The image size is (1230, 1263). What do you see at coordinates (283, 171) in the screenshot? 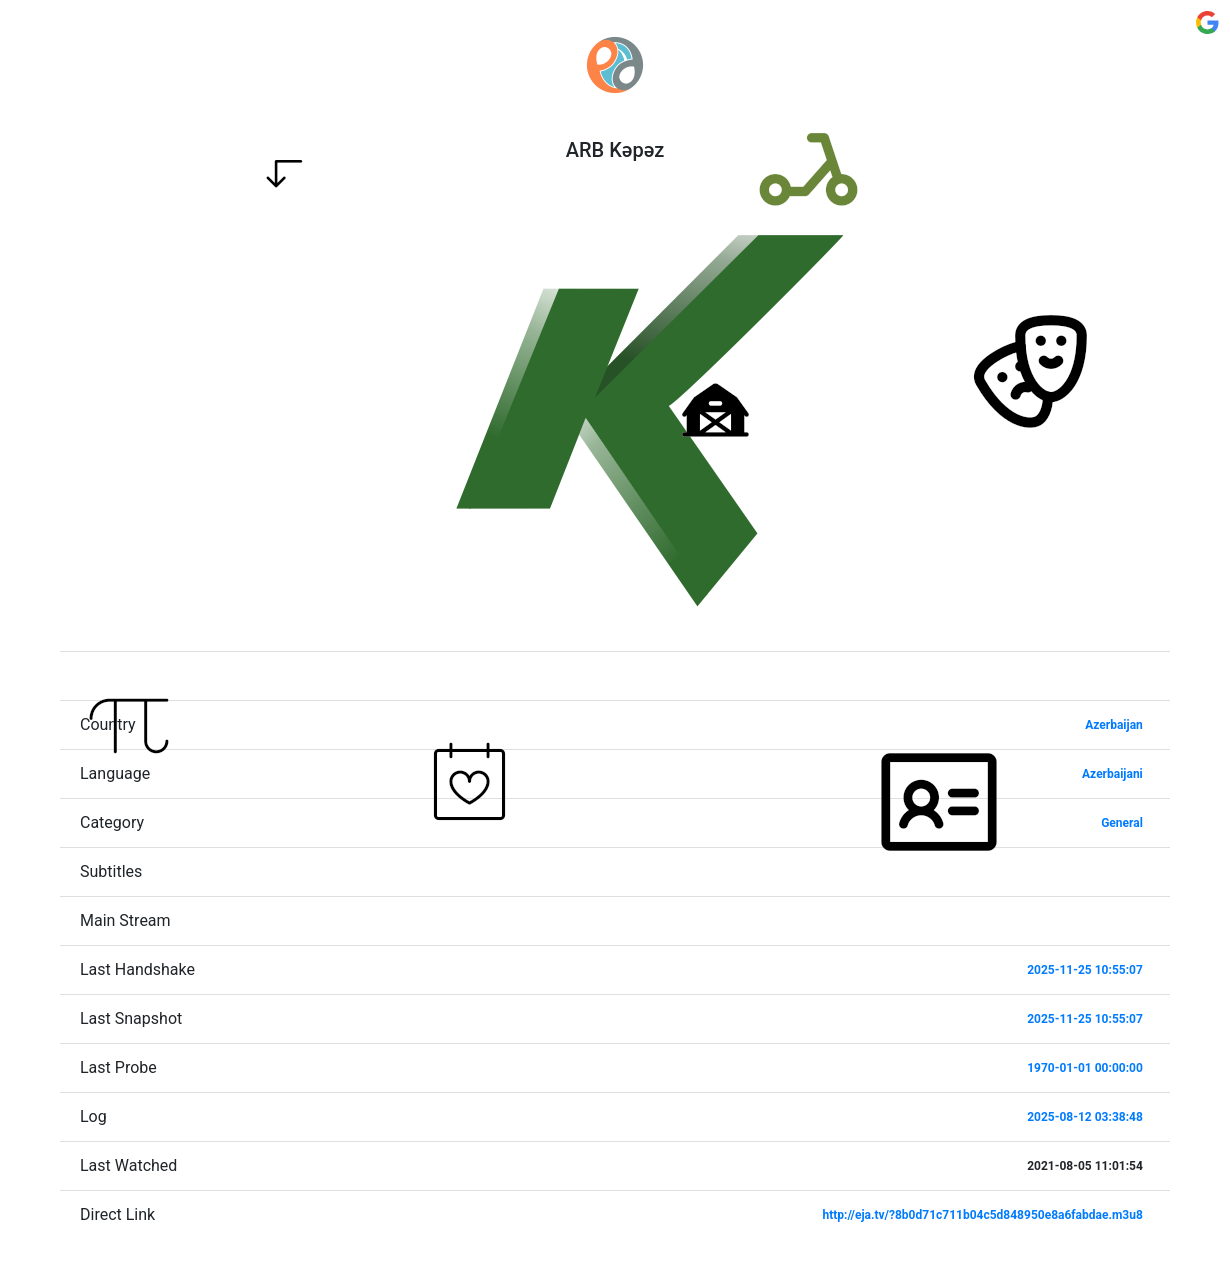
I see `navigate back and down in a menu hierarchy` at bounding box center [283, 171].